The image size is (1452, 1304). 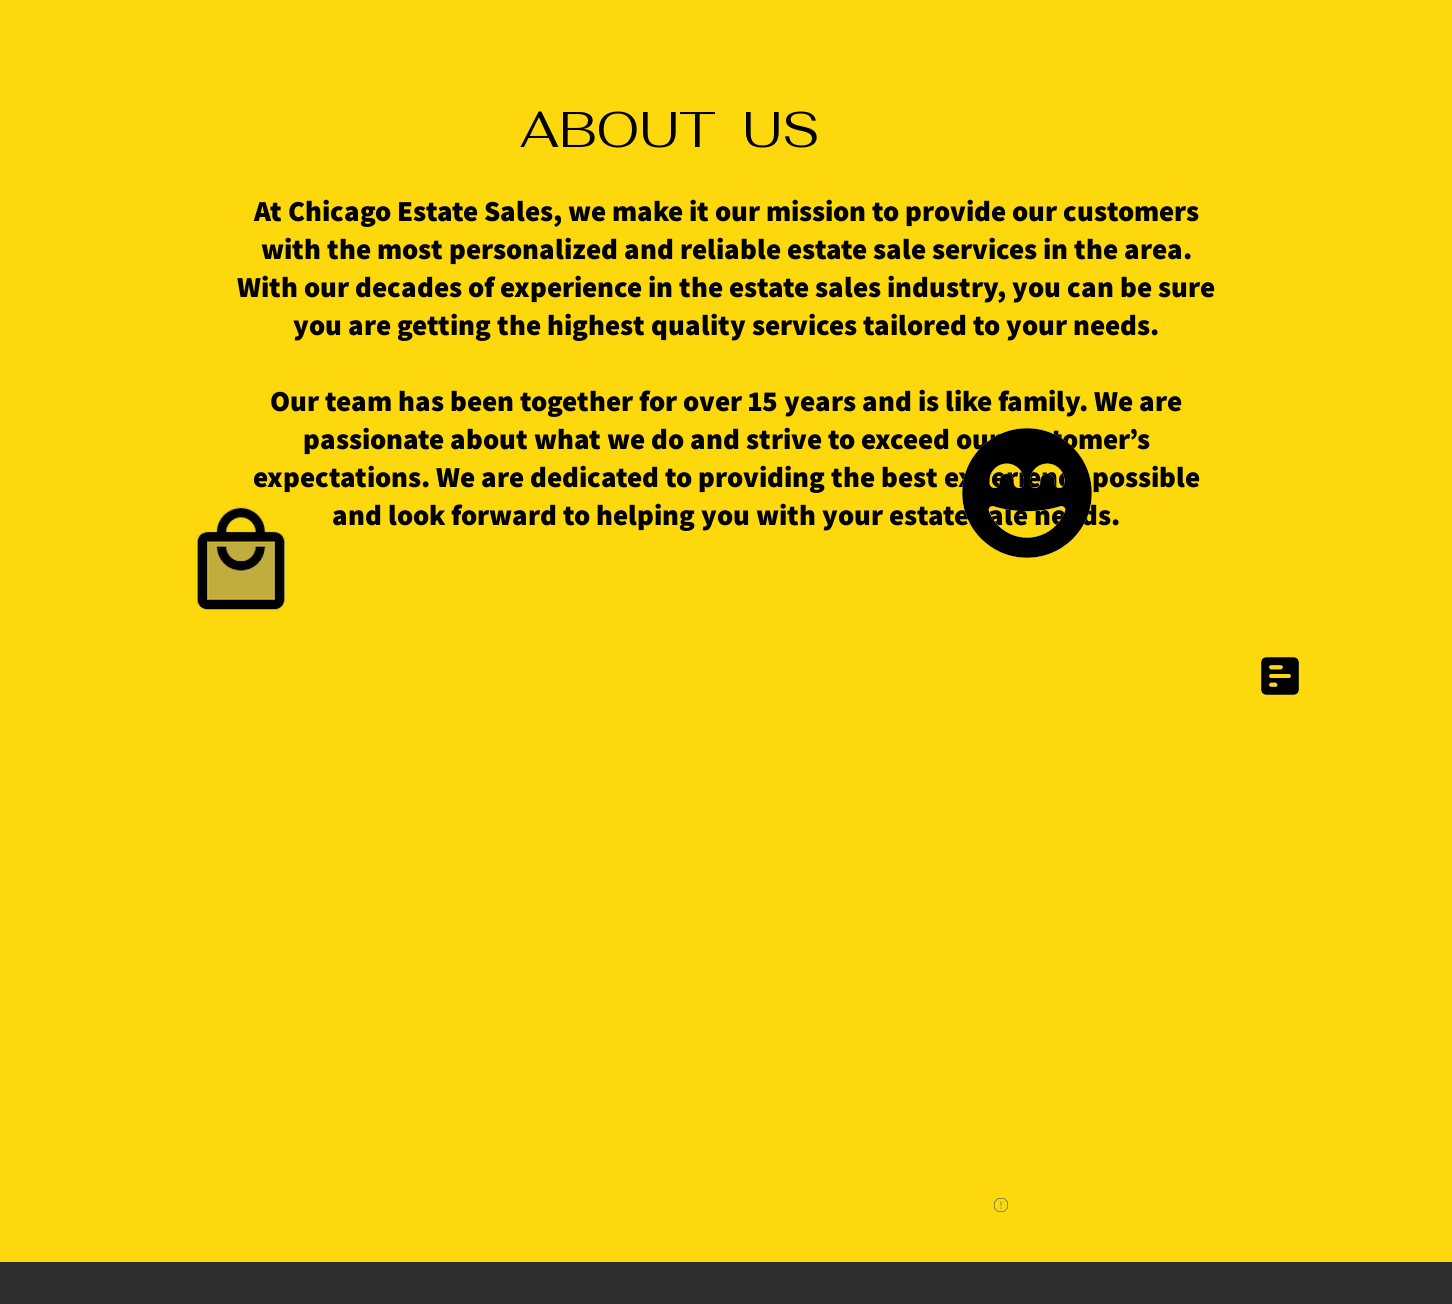 What do you see at coordinates (1027, 493) in the screenshot?
I see `add a reaction to a message` at bounding box center [1027, 493].